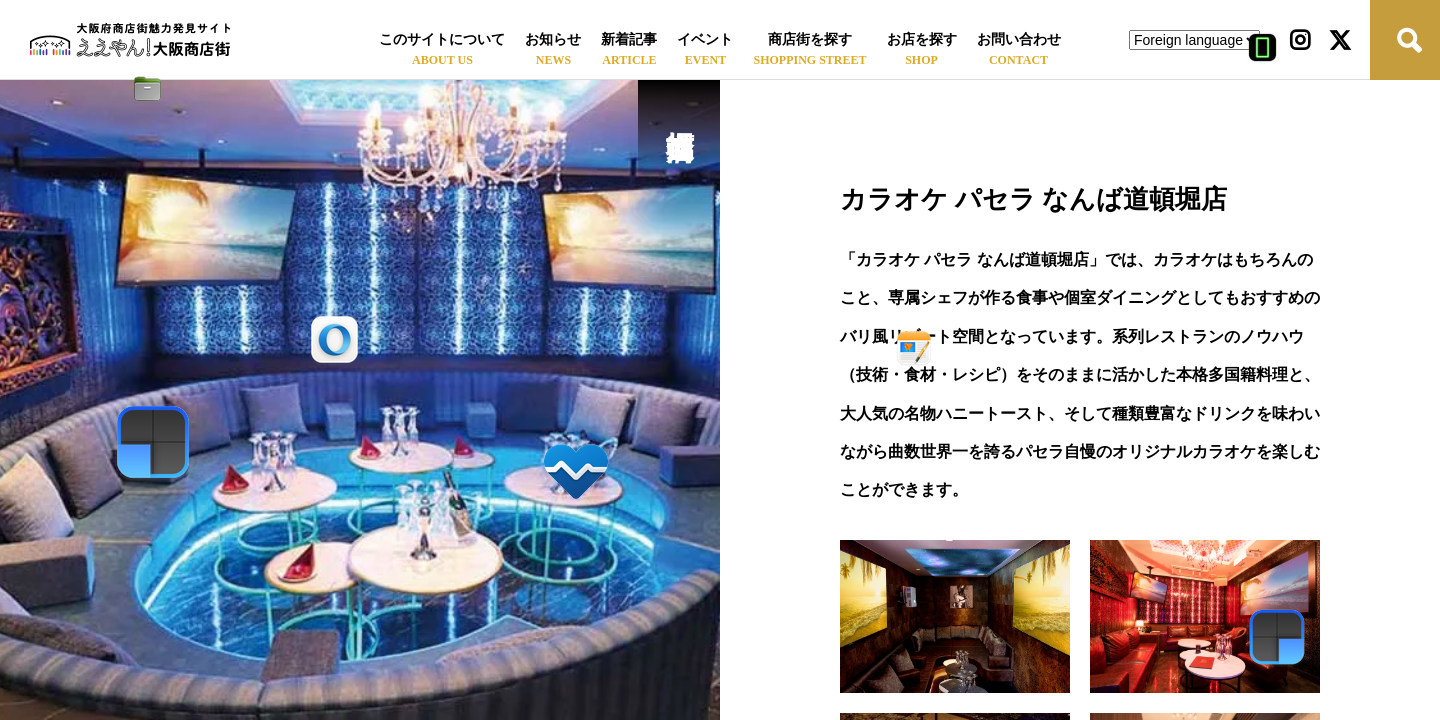  I want to click on open the health app, so click(576, 471).